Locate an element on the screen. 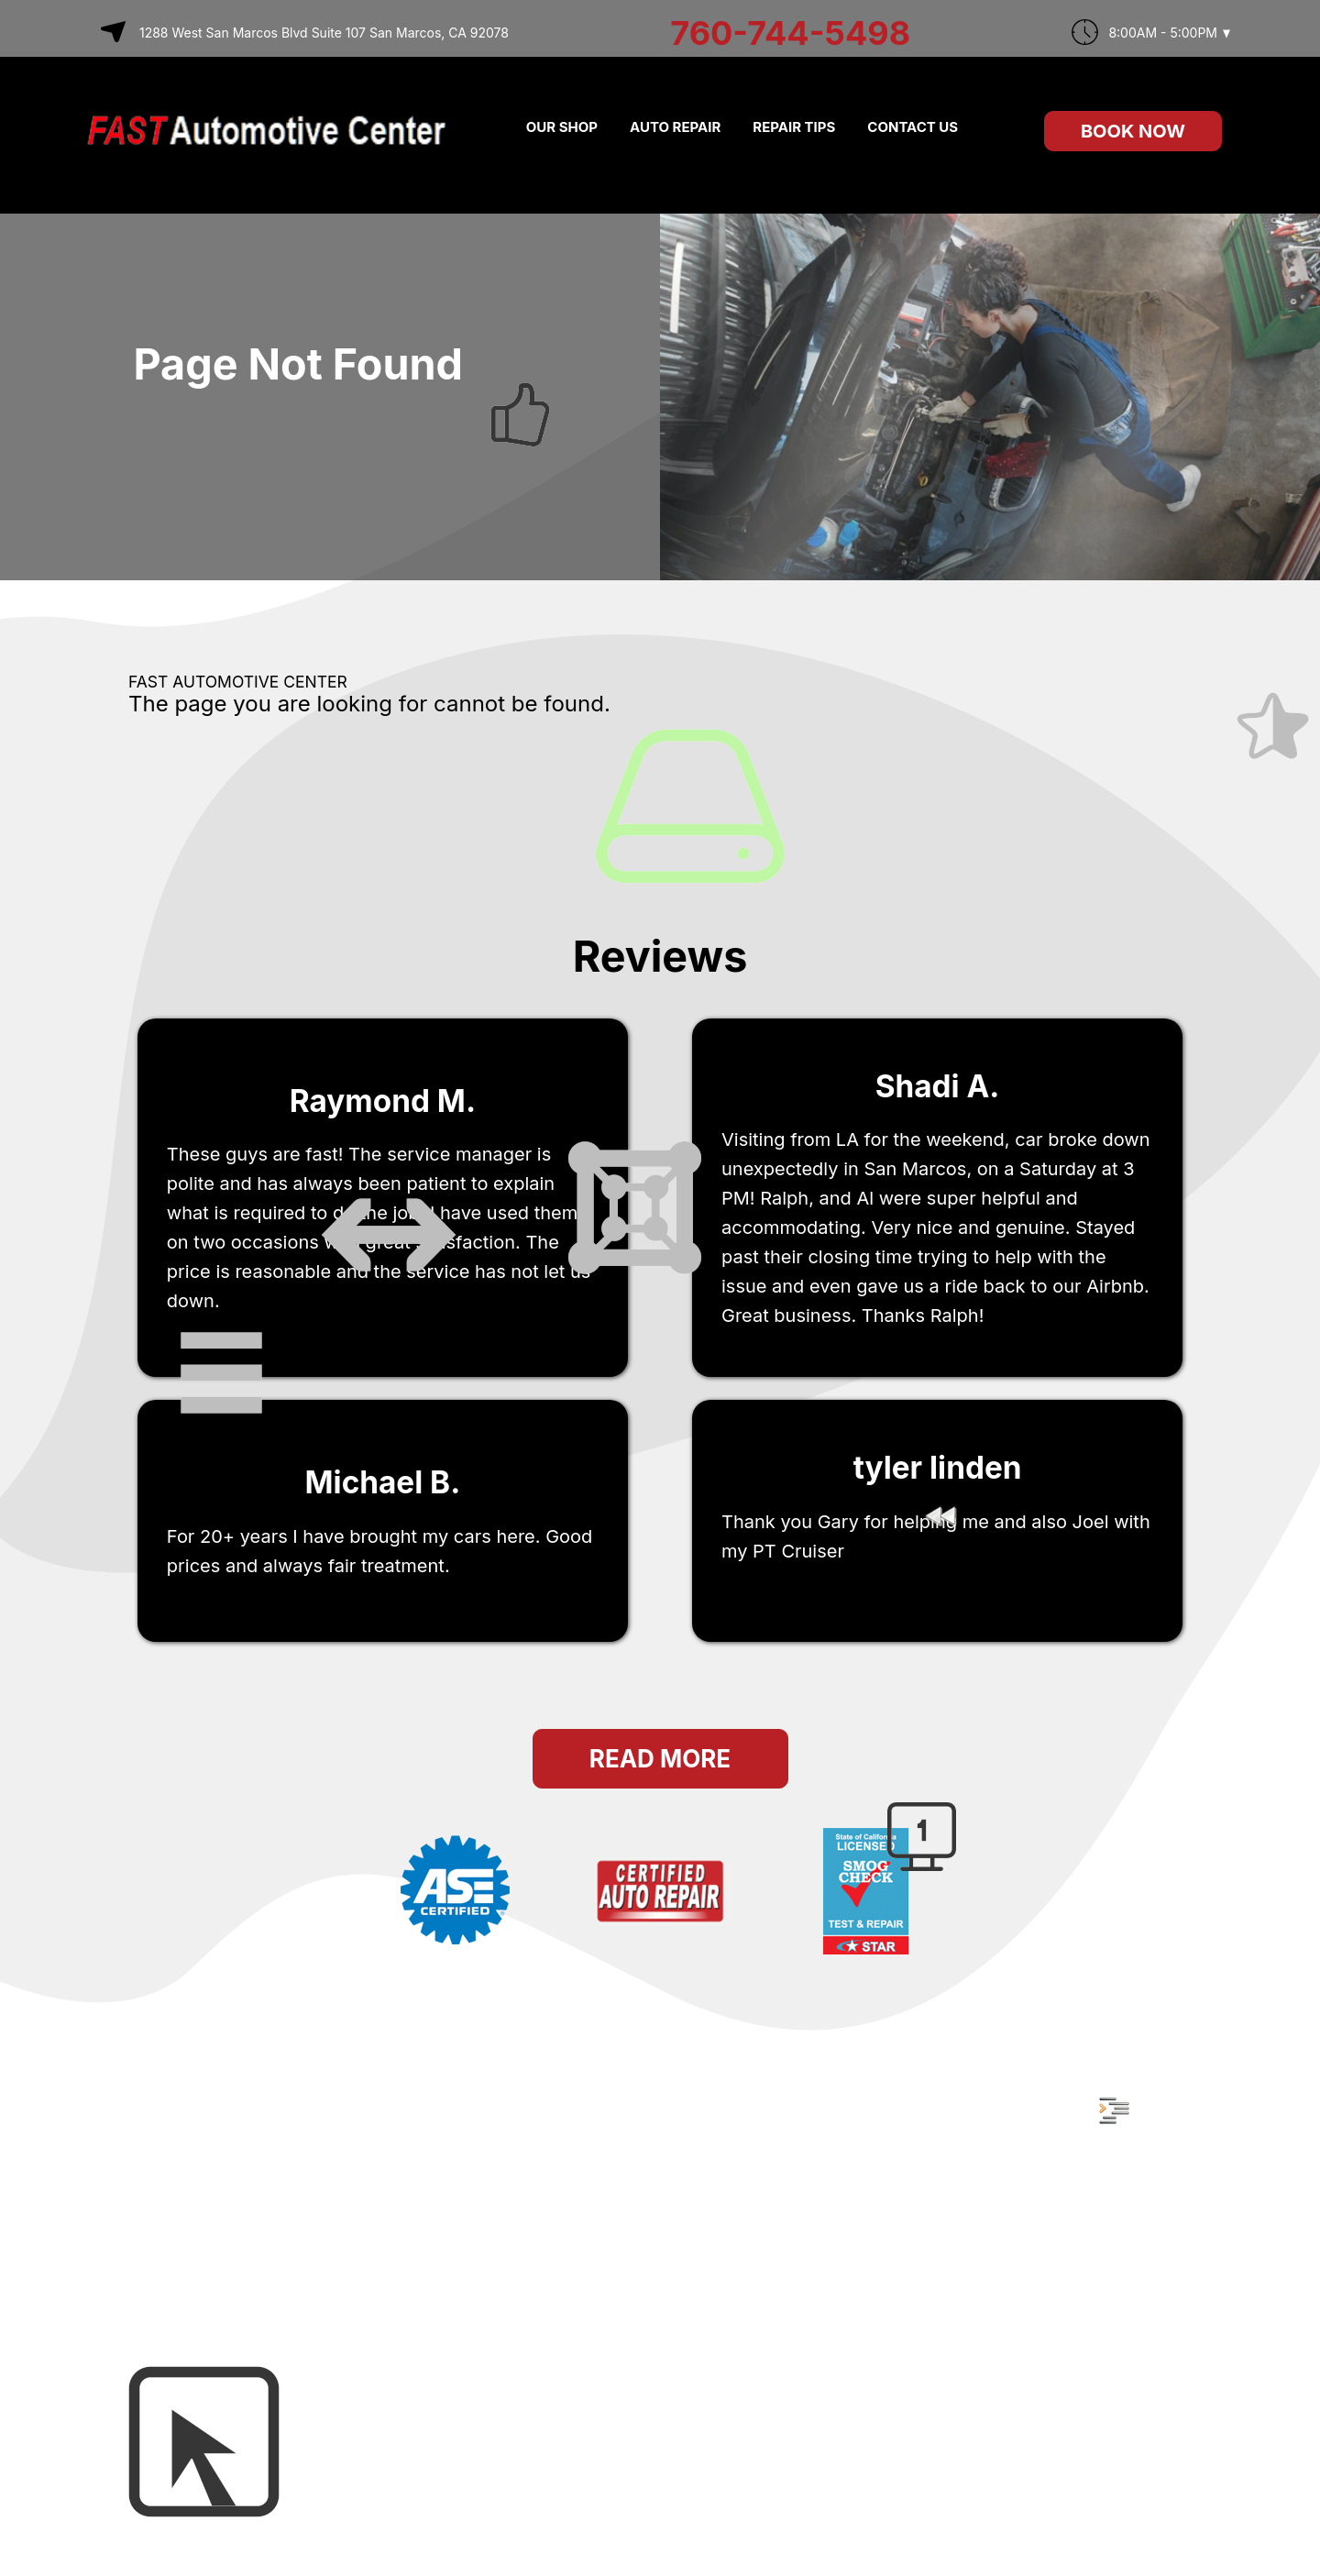 The width and height of the screenshot is (1320, 2576). indicates a partial or half rating is located at coordinates (1272, 728).